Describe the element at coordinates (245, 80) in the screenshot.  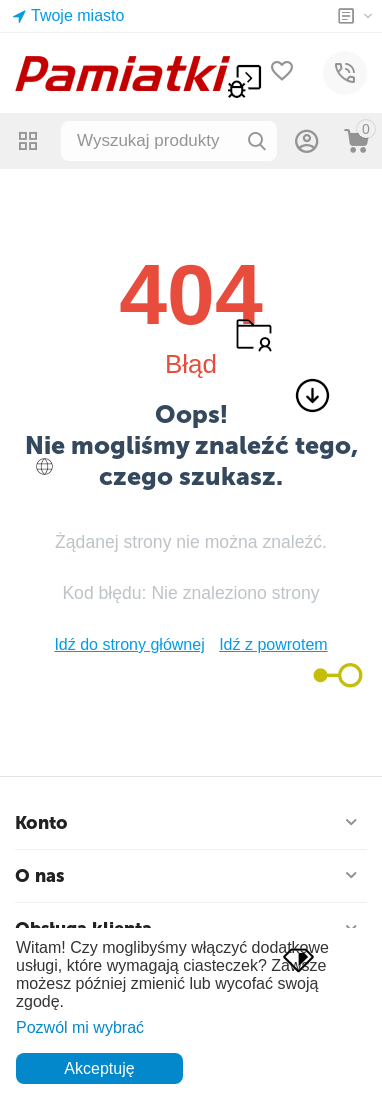
I see `open the debug console` at that location.